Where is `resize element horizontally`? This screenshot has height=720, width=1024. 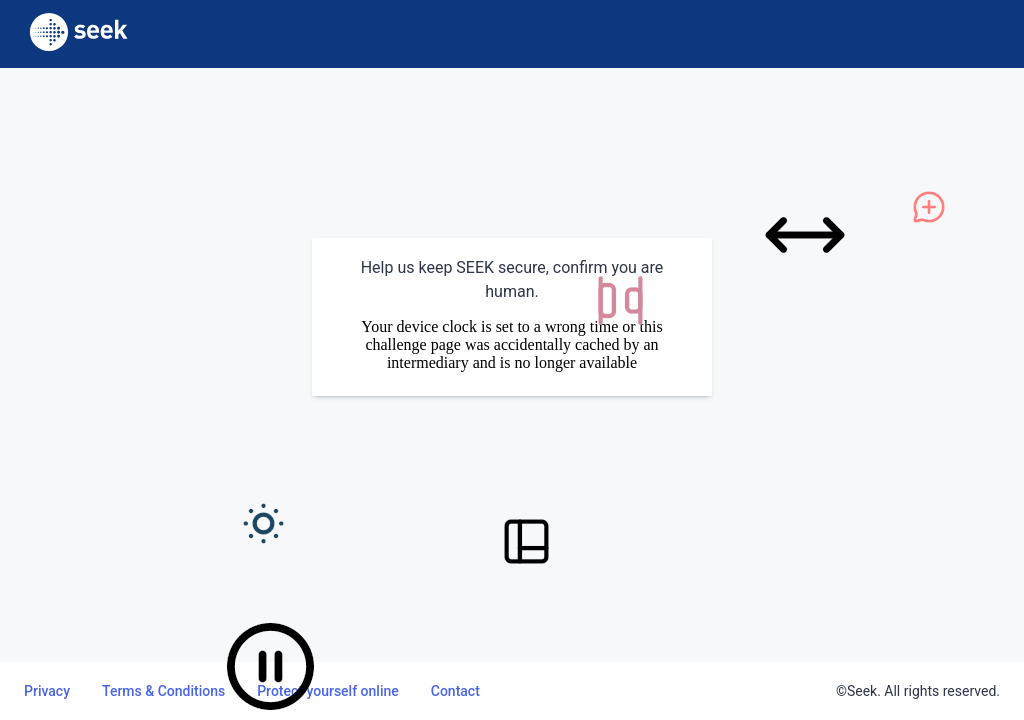
resize element horizontally is located at coordinates (805, 235).